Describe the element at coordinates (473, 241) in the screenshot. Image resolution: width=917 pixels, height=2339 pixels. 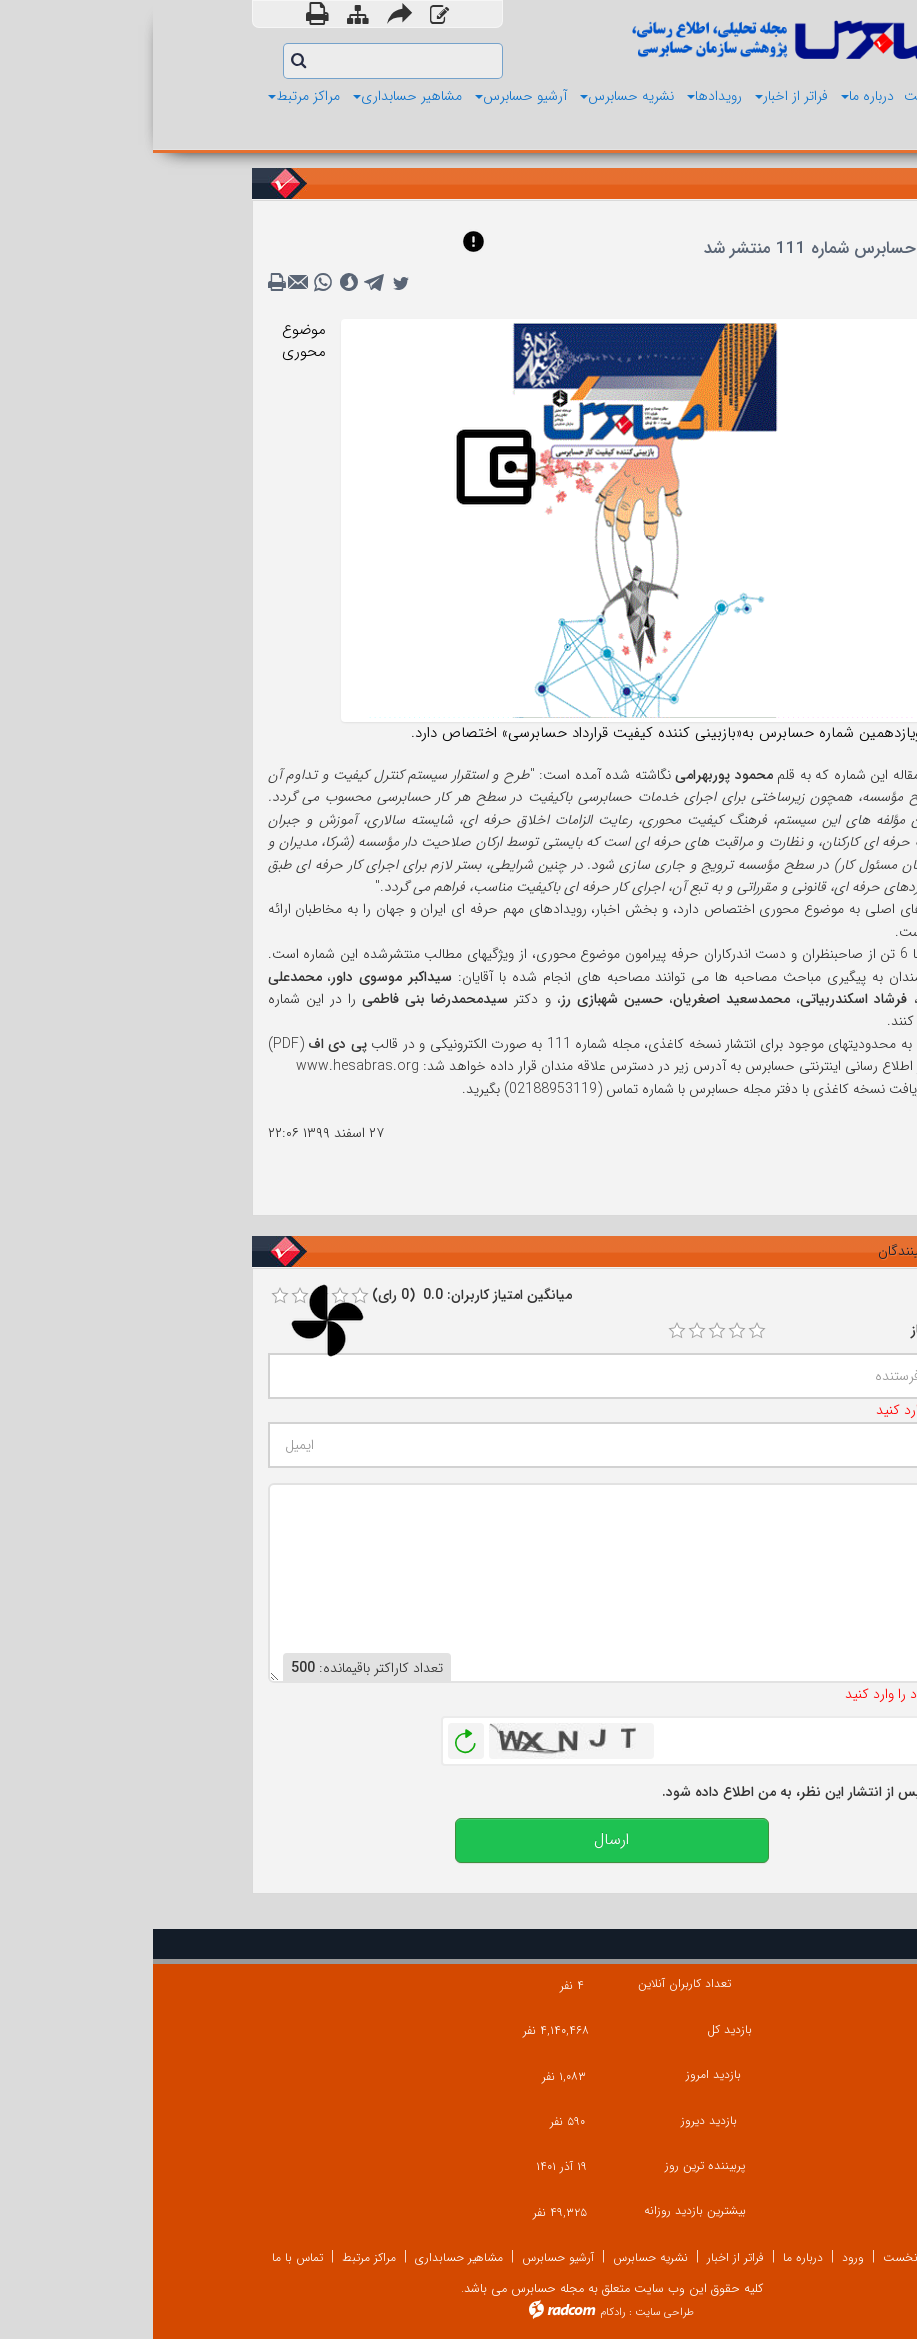
I see `indicates an error or problem has occurred` at that location.